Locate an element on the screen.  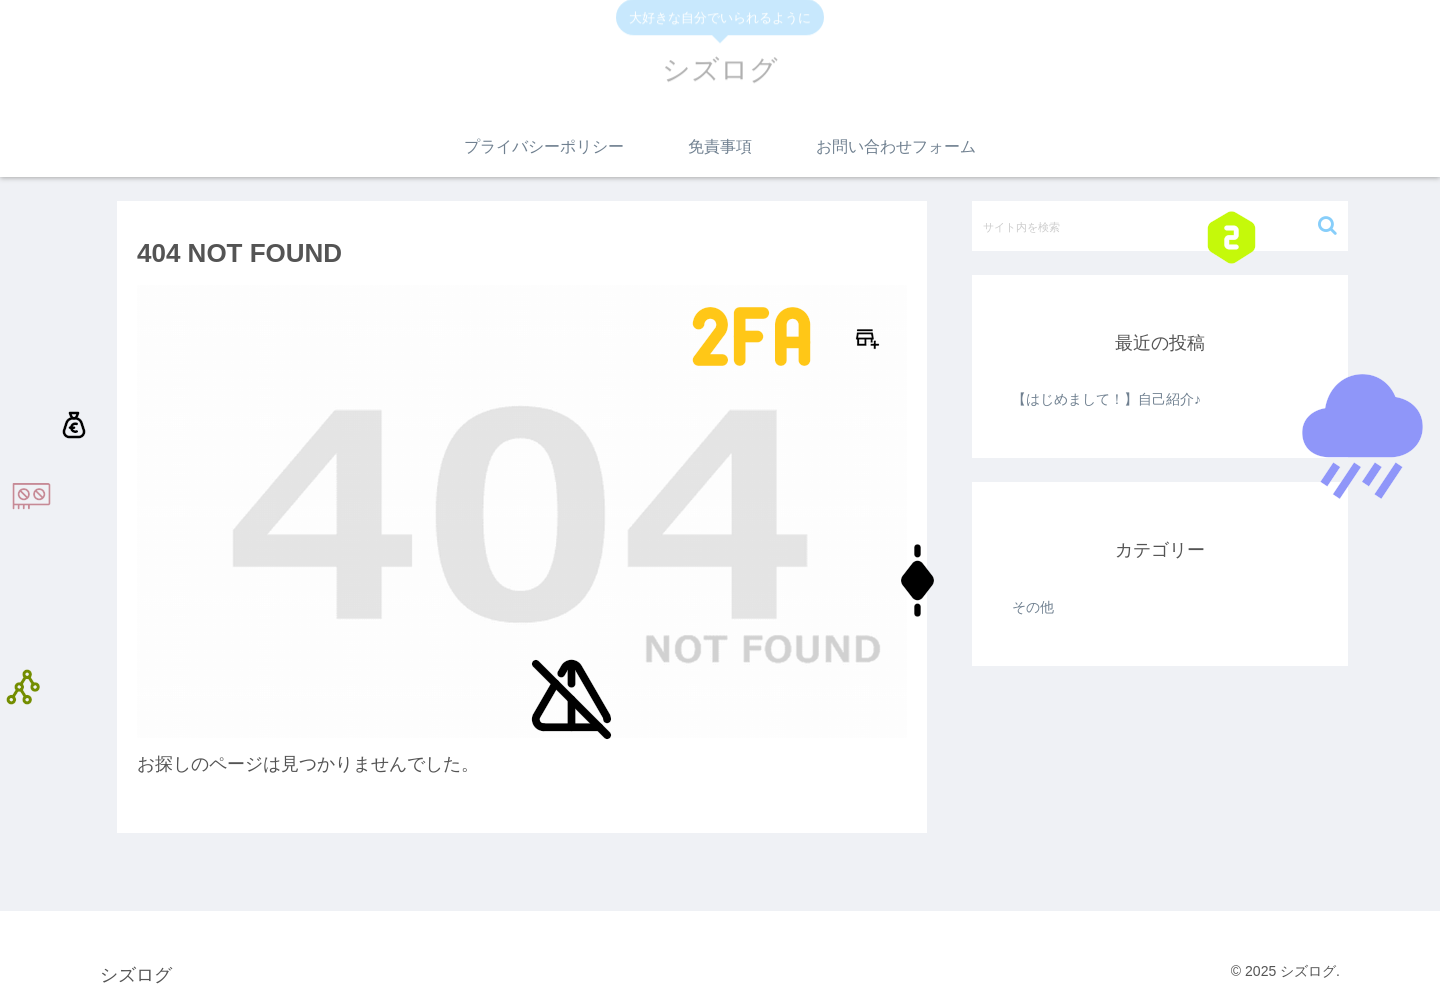
view euro tax information is located at coordinates (74, 425).